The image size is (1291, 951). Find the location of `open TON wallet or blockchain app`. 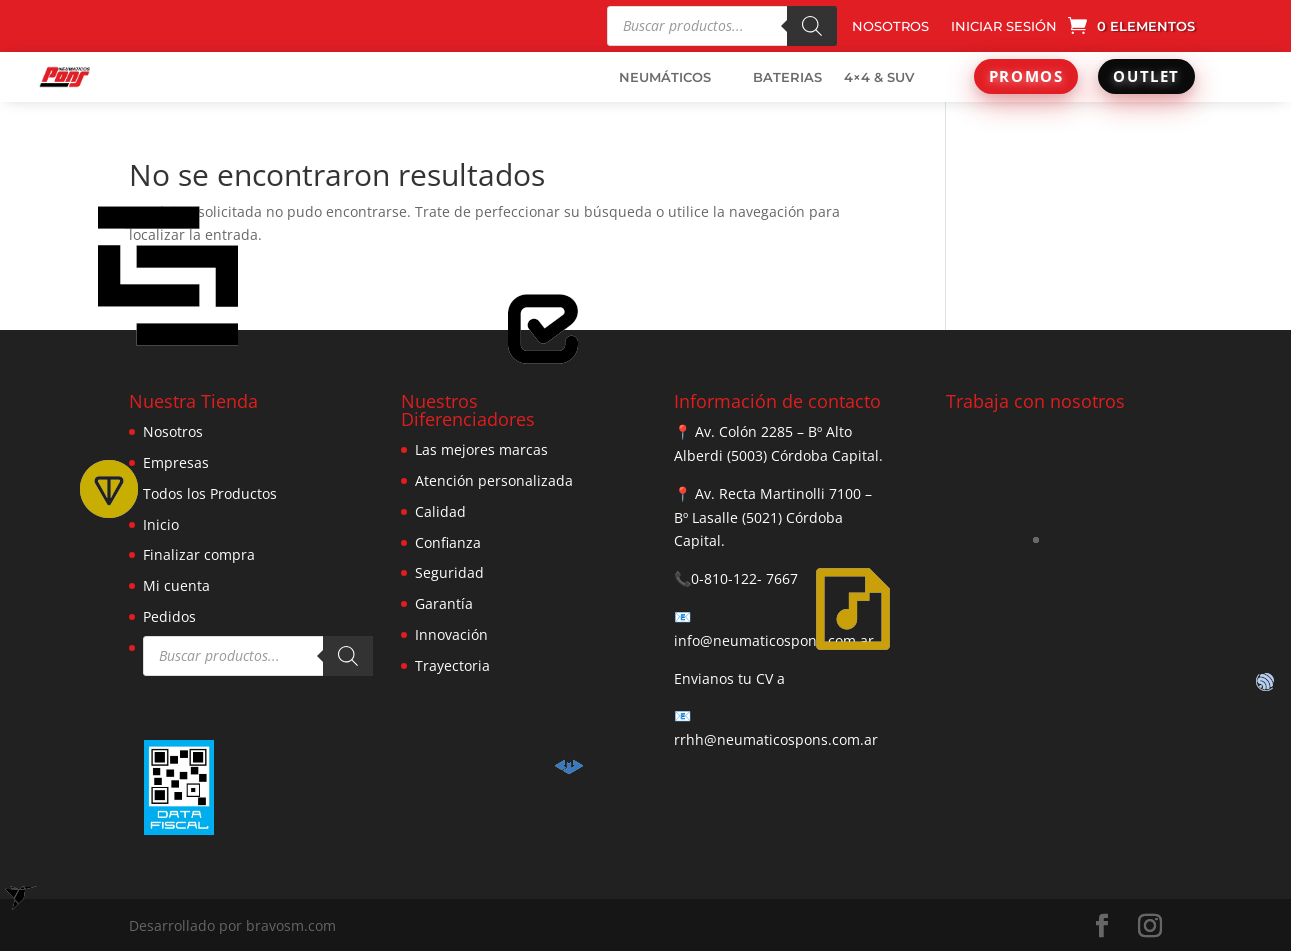

open TON wallet or blockchain app is located at coordinates (109, 489).